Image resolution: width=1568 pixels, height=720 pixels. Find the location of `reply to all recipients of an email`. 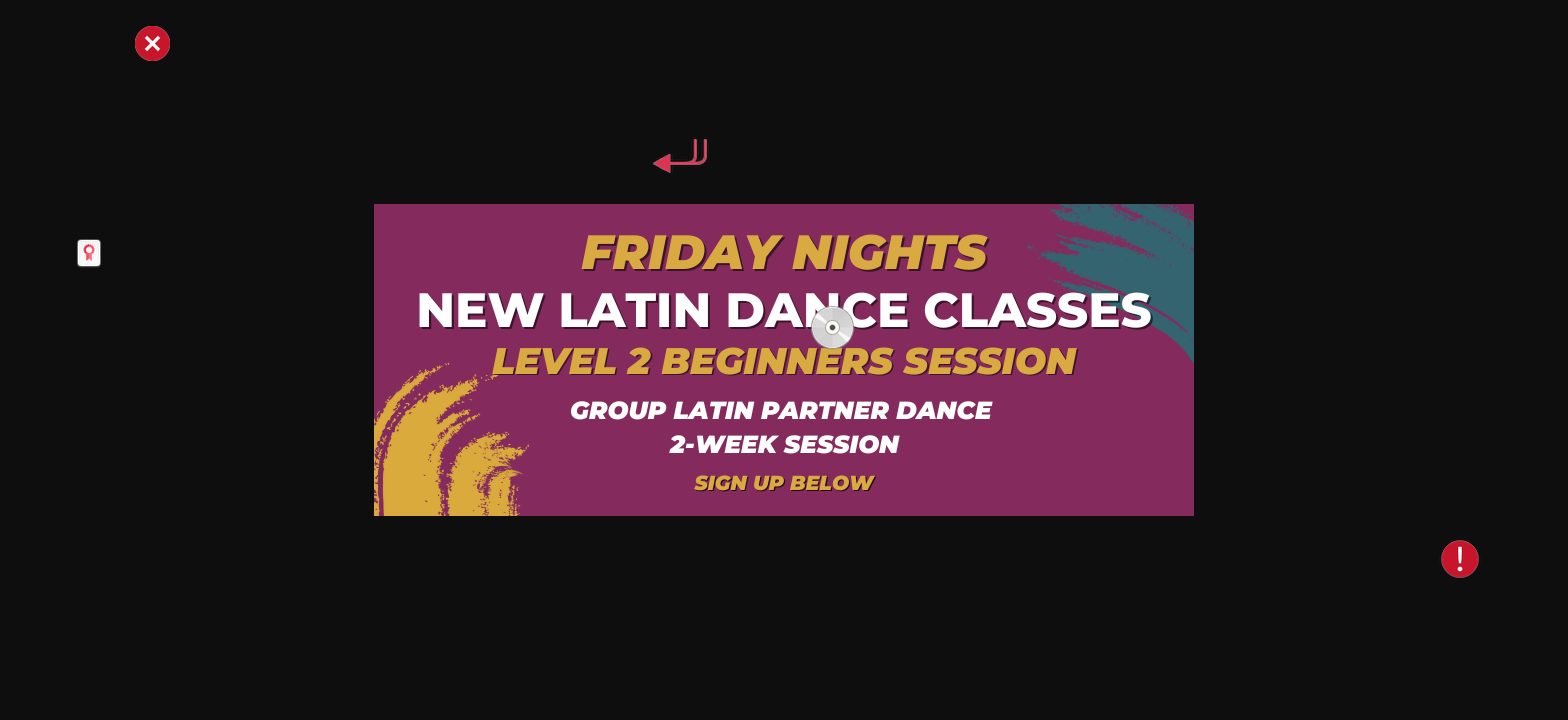

reply to all recipients of an email is located at coordinates (679, 152).